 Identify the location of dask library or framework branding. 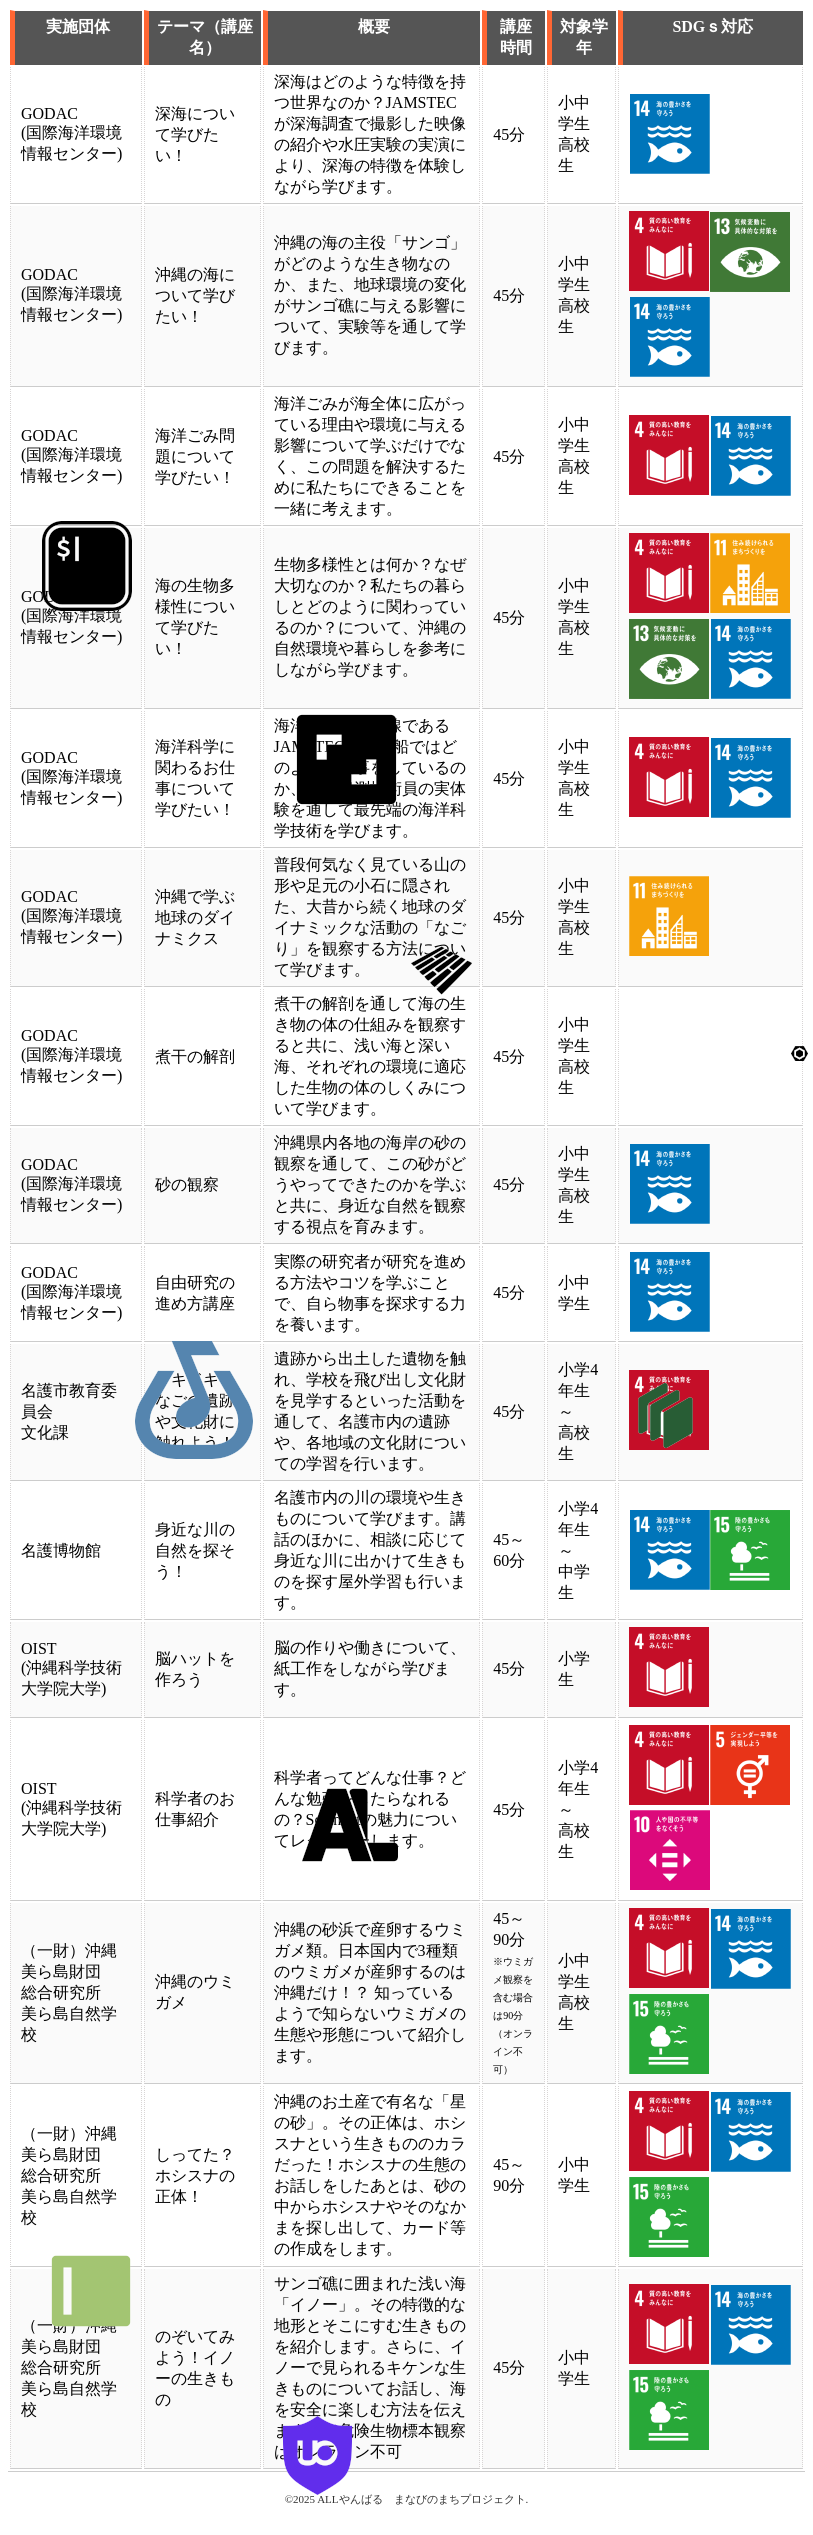
(665, 1415).